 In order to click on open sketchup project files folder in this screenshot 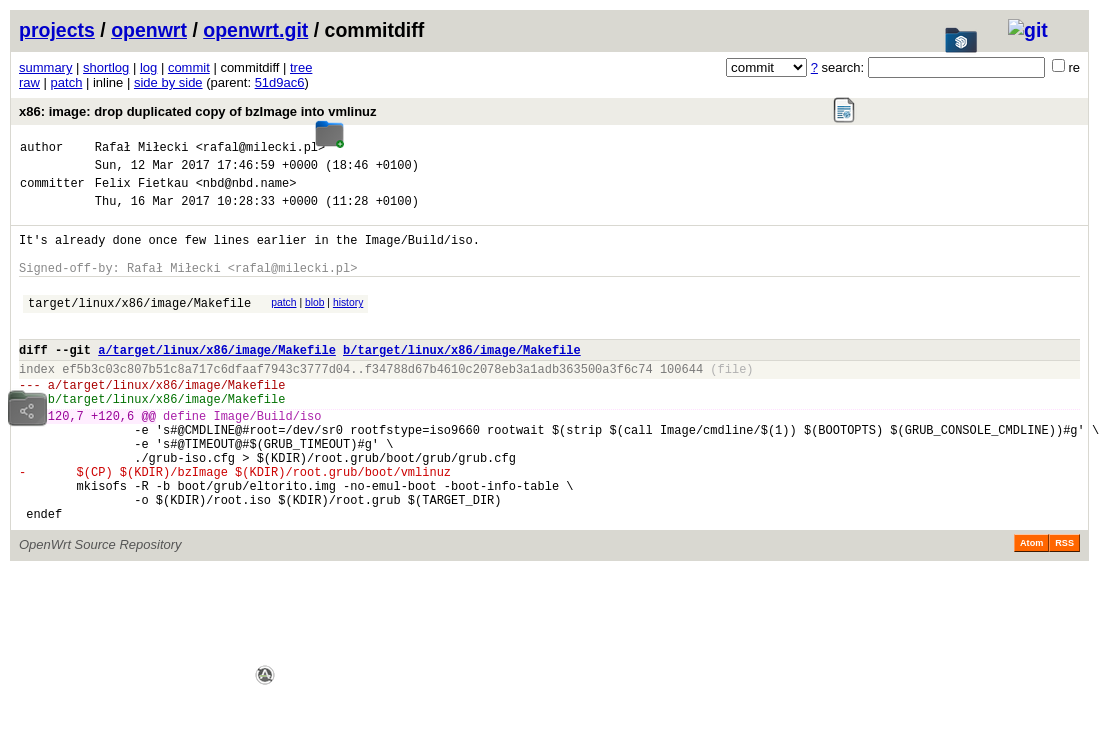, I will do `click(961, 41)`.